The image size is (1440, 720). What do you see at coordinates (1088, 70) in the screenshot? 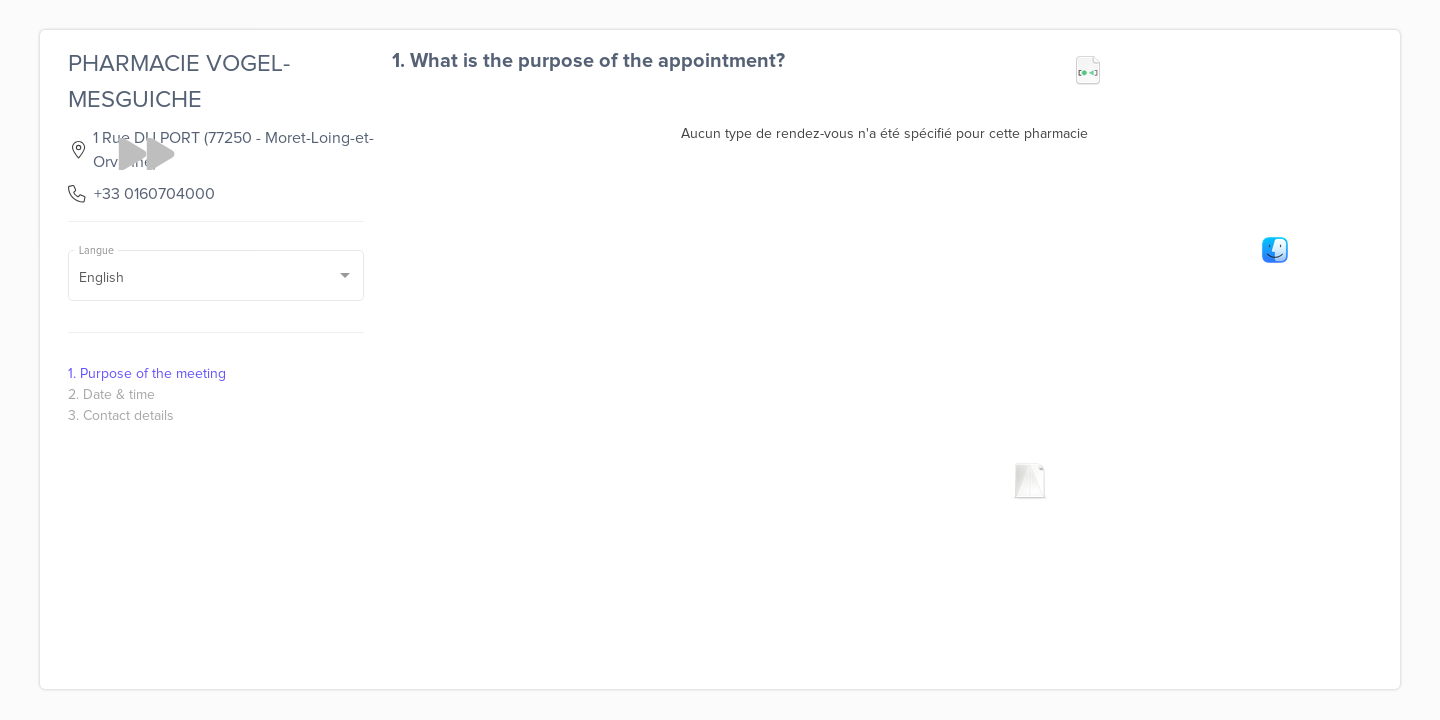
I see `a systemd unit configuration file` at bounding box center [1088, 70].